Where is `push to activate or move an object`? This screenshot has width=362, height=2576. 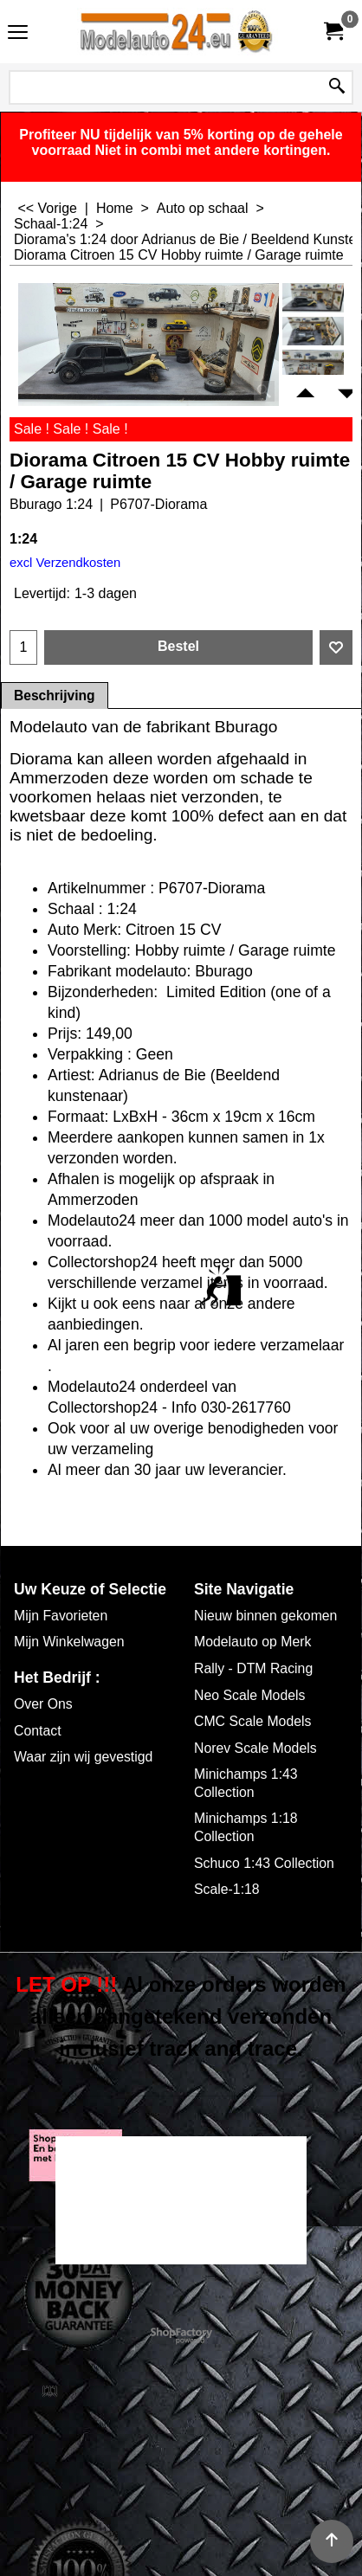 push to activate or move an object is located at coordinates (220, 1285).